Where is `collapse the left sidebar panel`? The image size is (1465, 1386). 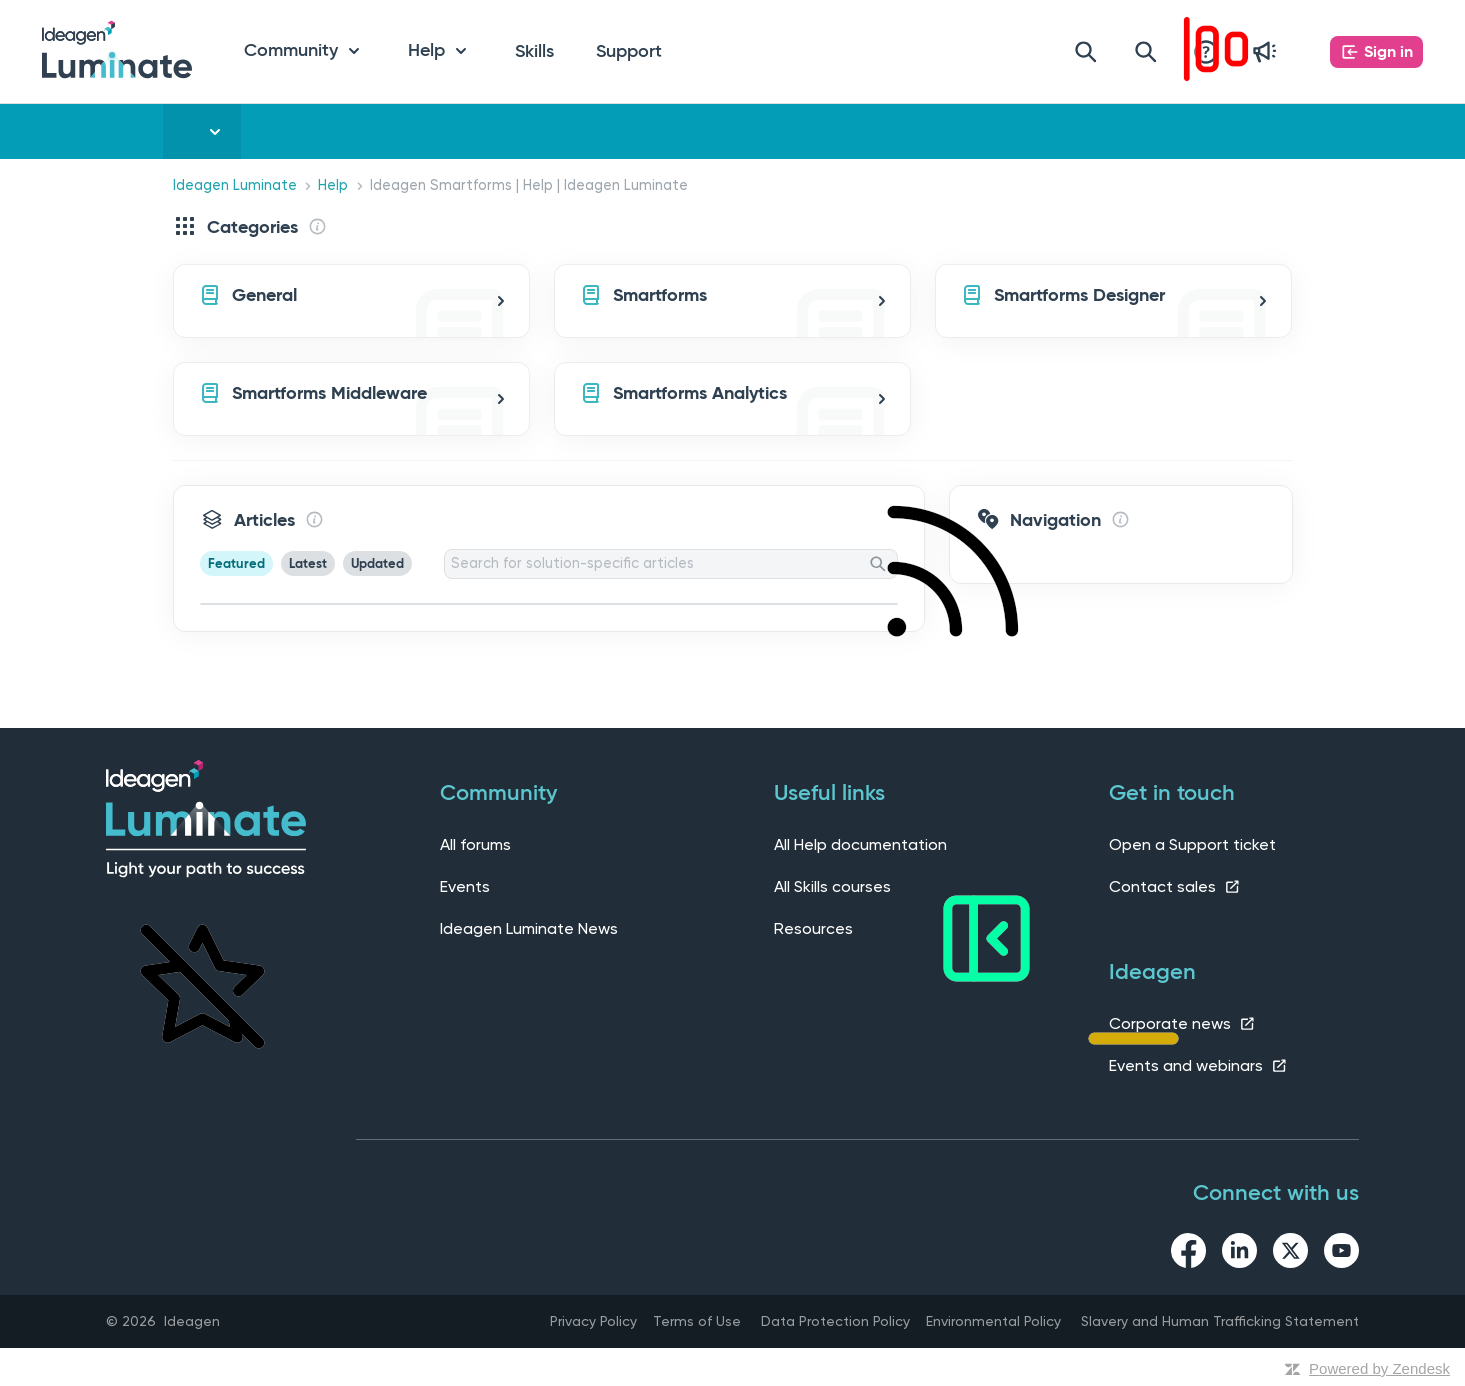 collapse the left sidebar panel is located at coordinates (986, 938).